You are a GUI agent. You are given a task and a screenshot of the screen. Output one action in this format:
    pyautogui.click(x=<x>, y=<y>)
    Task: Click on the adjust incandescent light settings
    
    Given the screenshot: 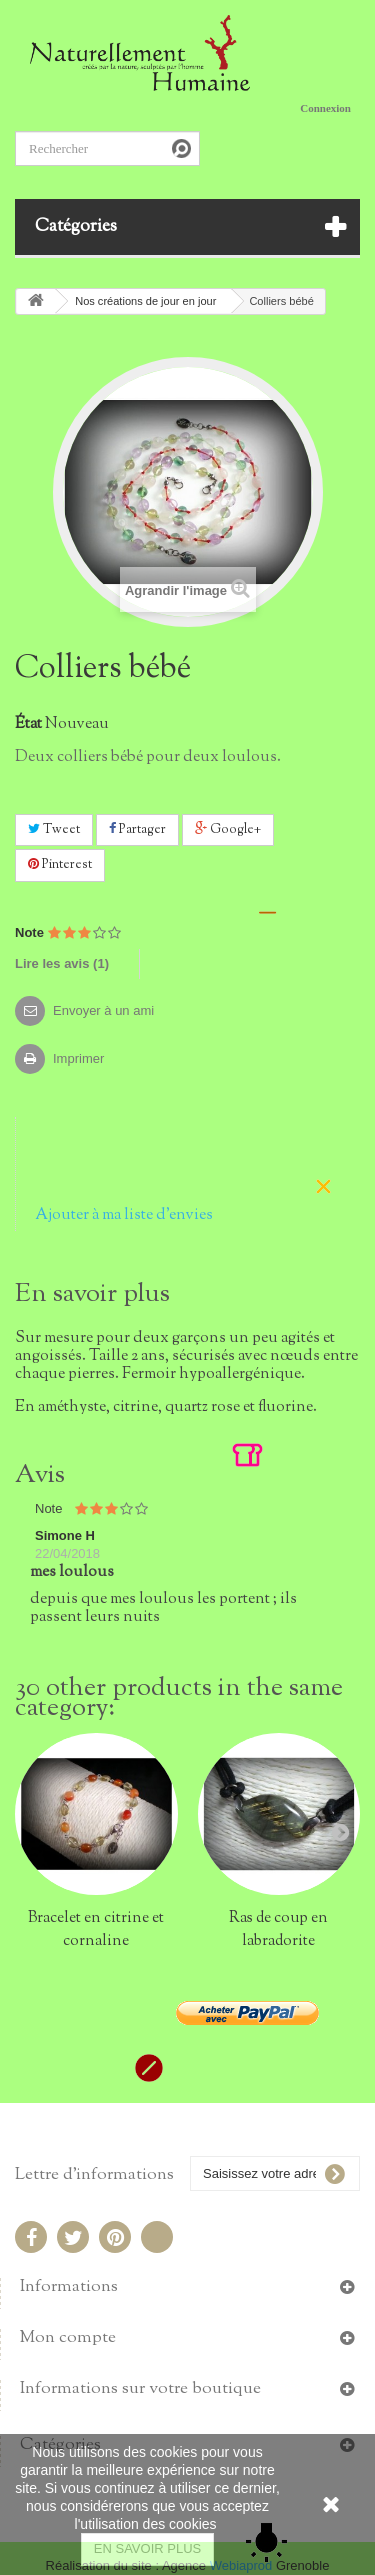 What is the action you would take?
    pyautogui.click(x=266, y=2541)
    